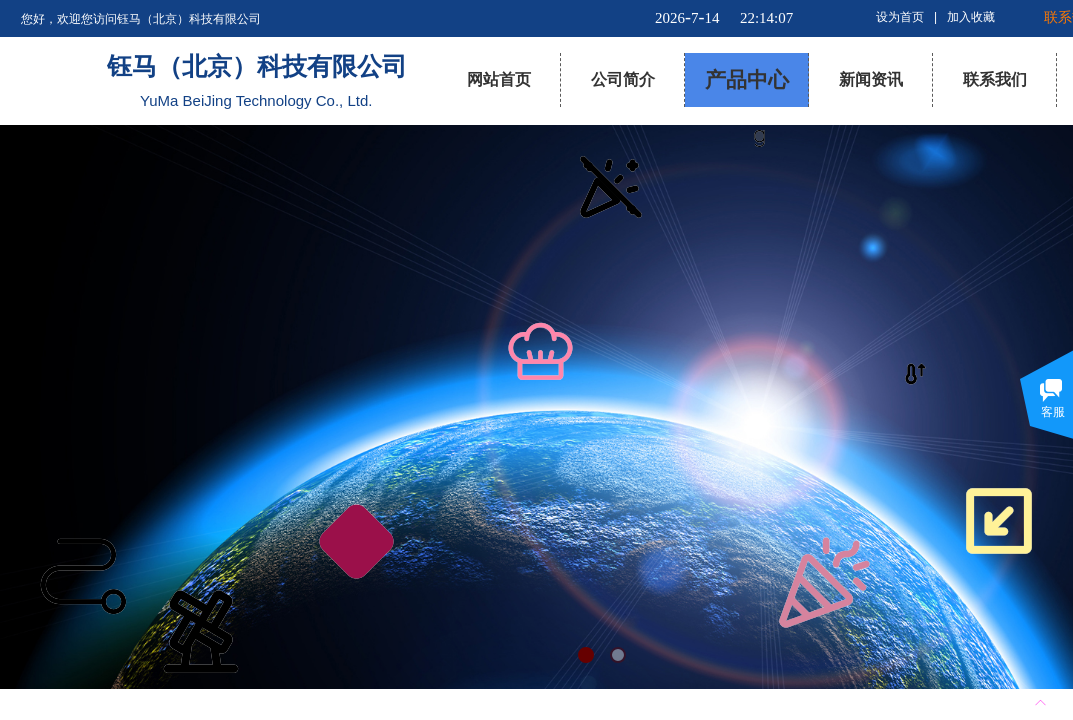 This screenshot has height=720, width=1073. What do you see at coordinates (759, 138) in the screenshot?
I see `open Goodreads app or website` at bounding box center [759, 138].